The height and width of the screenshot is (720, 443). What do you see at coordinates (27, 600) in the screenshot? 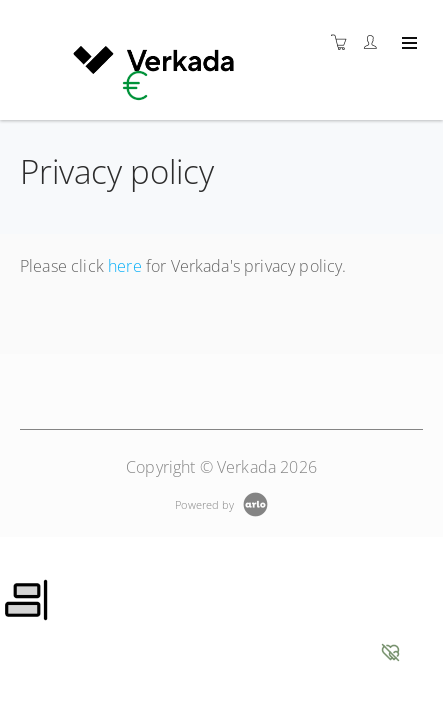
I see `align text or content to the right` at bounding box center [27, 600].